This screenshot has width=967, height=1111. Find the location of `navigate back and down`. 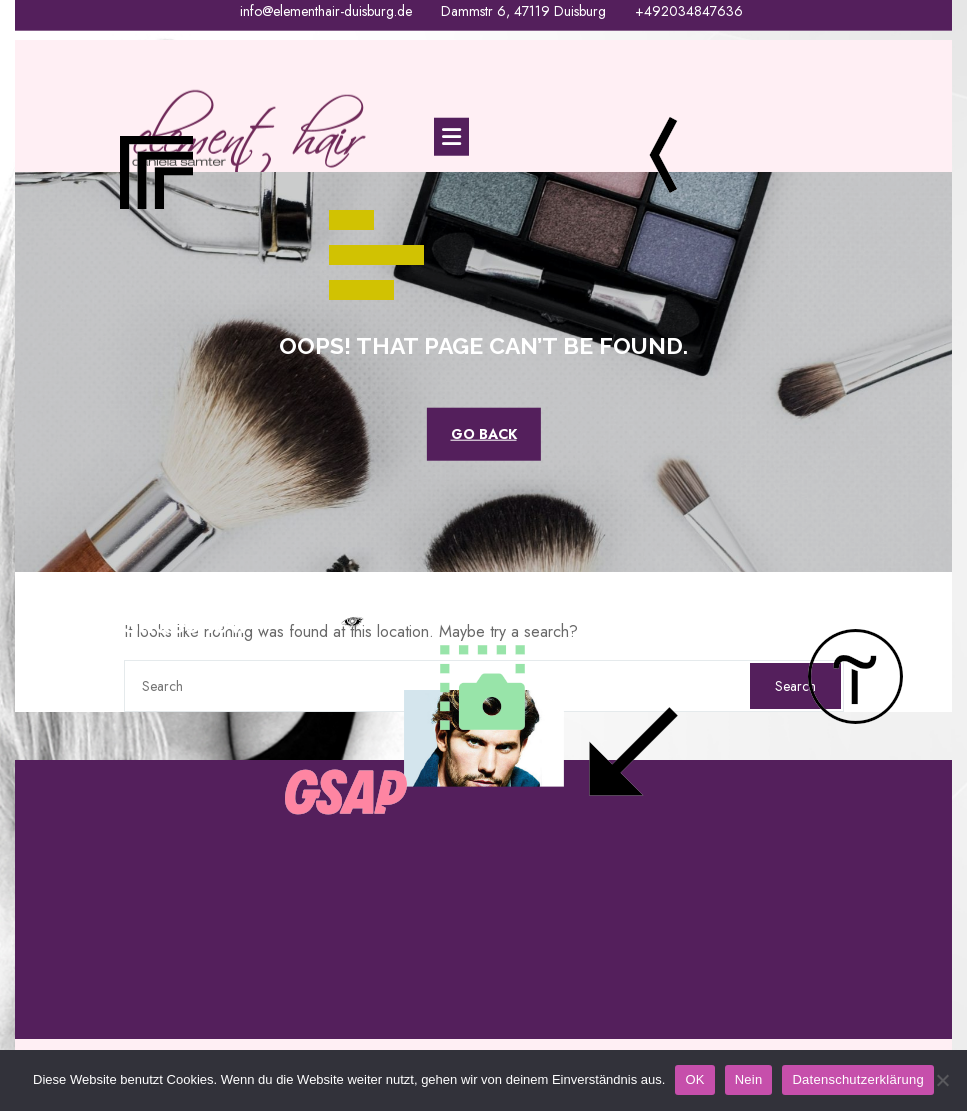

navigate back and down is located at coordinates (631, 753).